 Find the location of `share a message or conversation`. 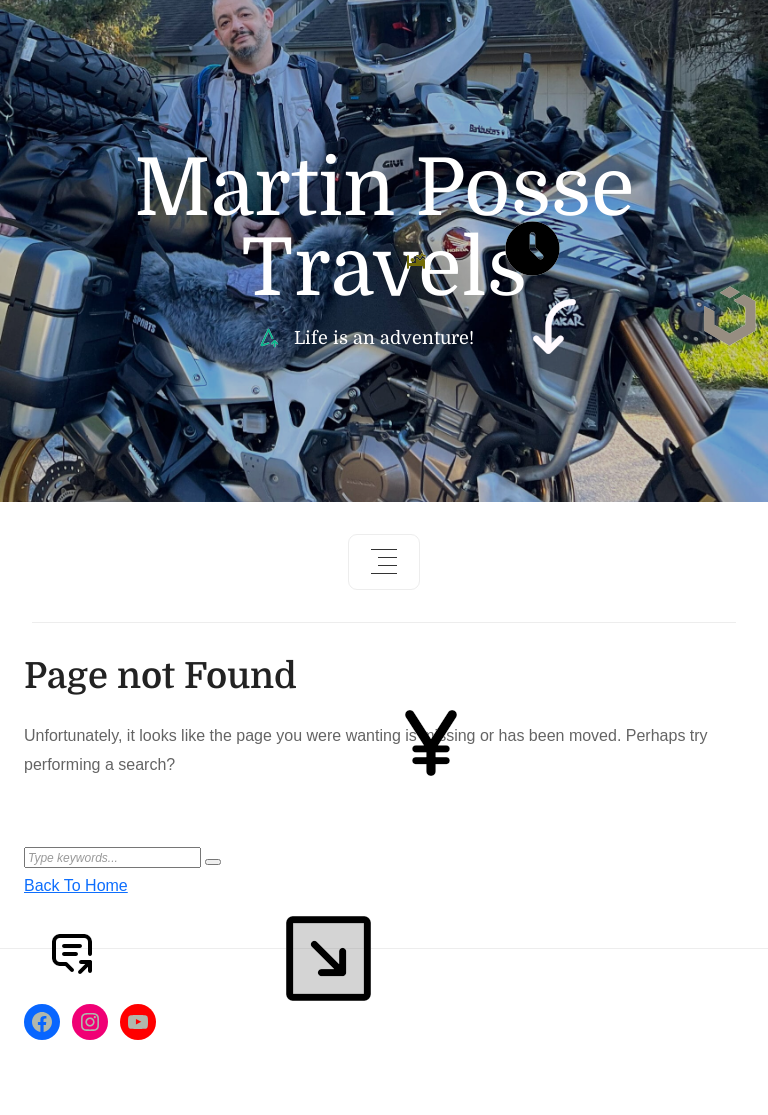

share a message or conversation is located at coordinates (72, 952).